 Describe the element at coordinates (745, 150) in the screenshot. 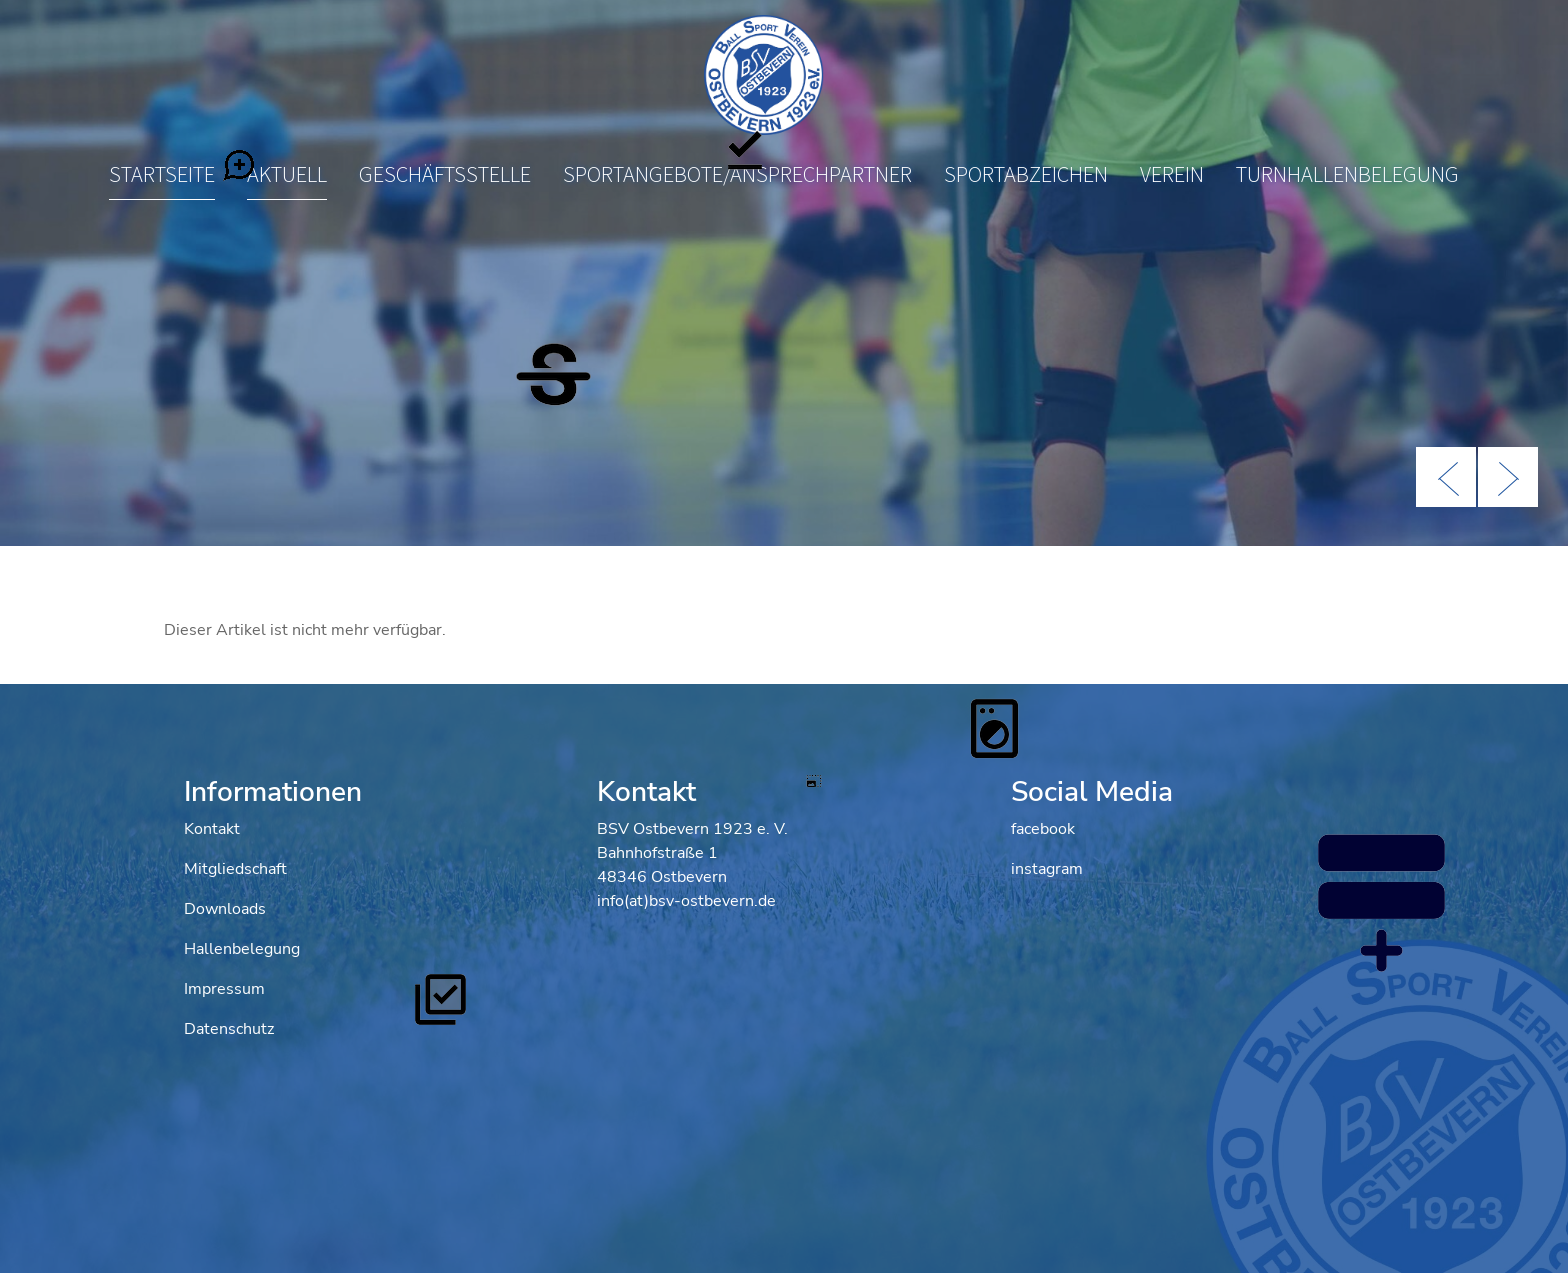

I see `download complete` at that location.